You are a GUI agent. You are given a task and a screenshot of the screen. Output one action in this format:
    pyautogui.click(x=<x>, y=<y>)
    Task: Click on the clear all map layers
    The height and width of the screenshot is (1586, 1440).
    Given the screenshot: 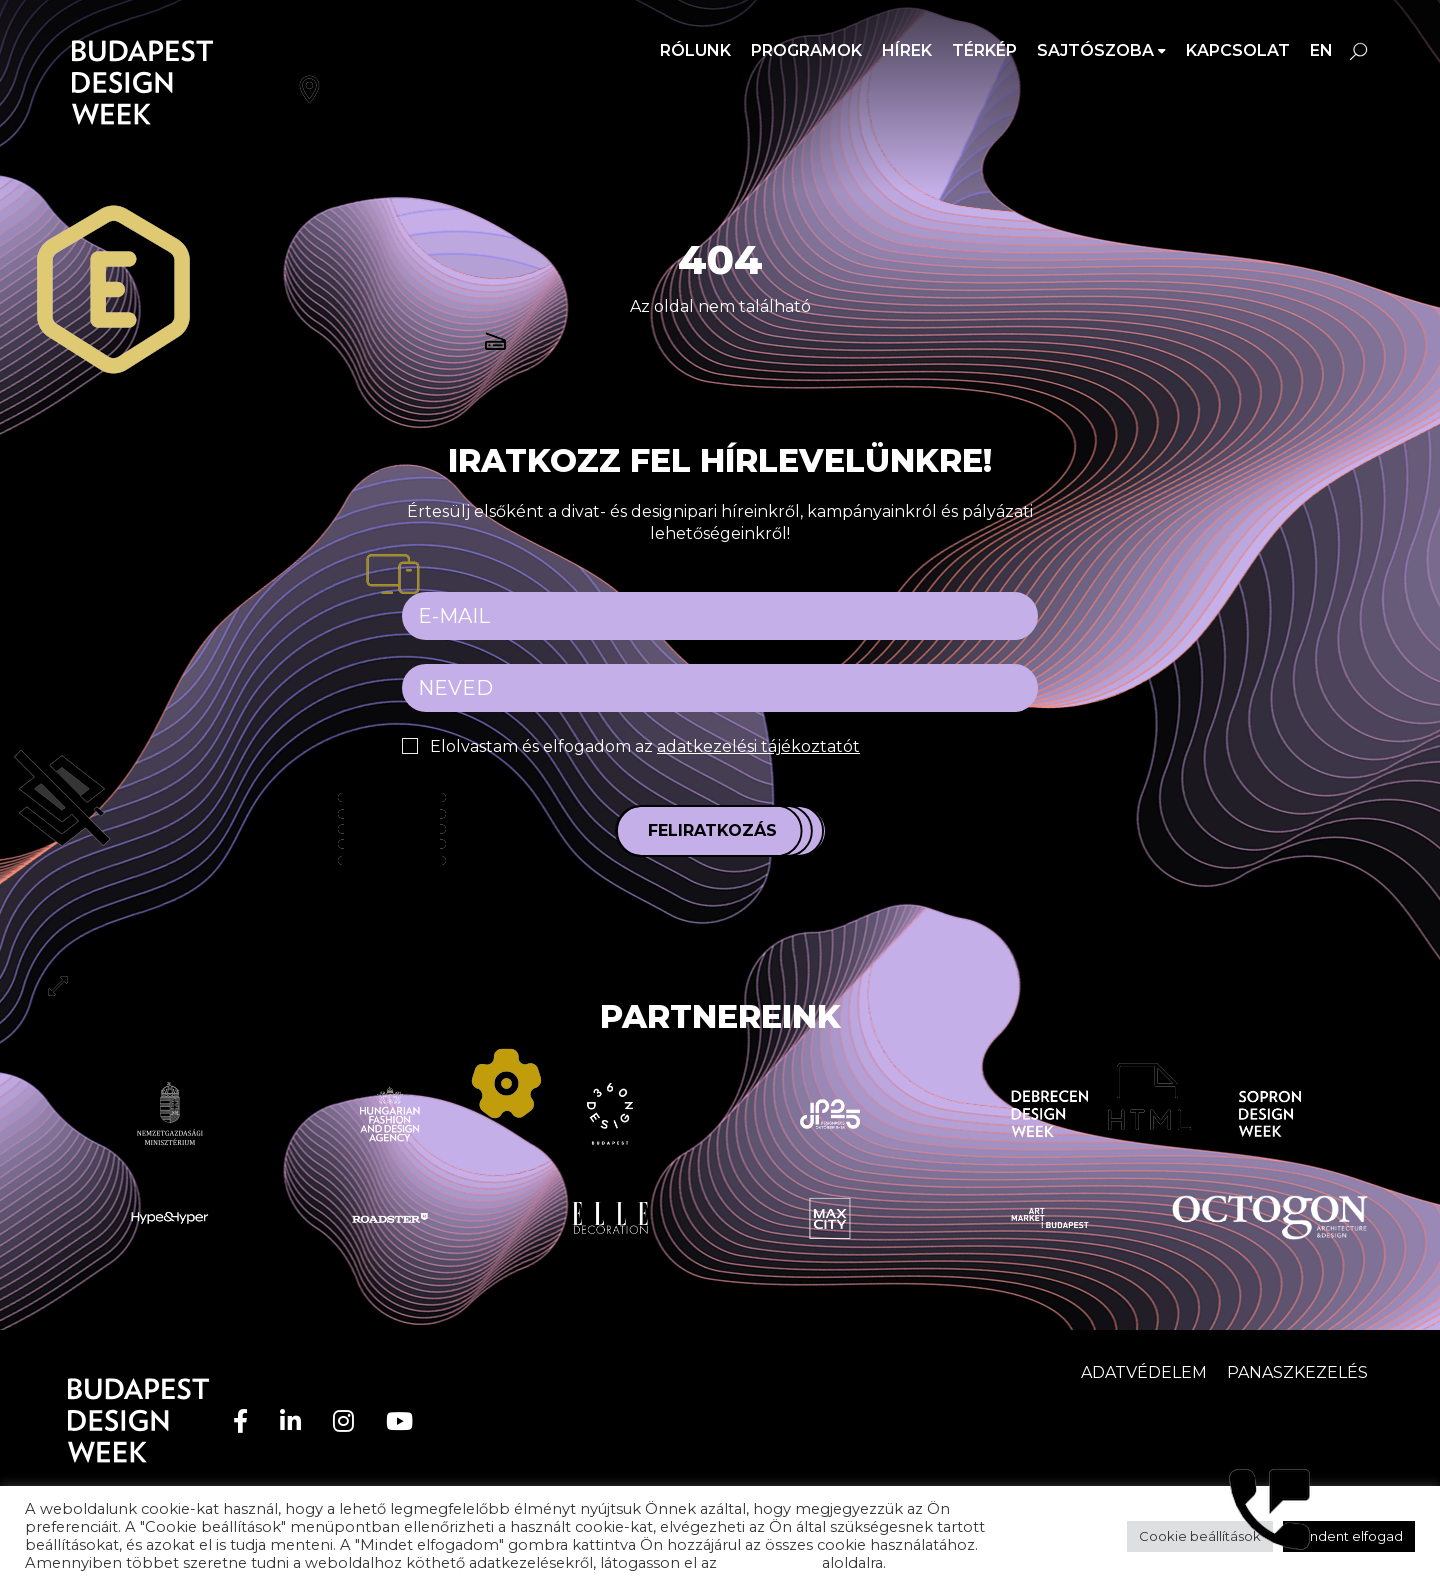 What is the action you would take?
    pyautogui.click(x=62, y=803)
    